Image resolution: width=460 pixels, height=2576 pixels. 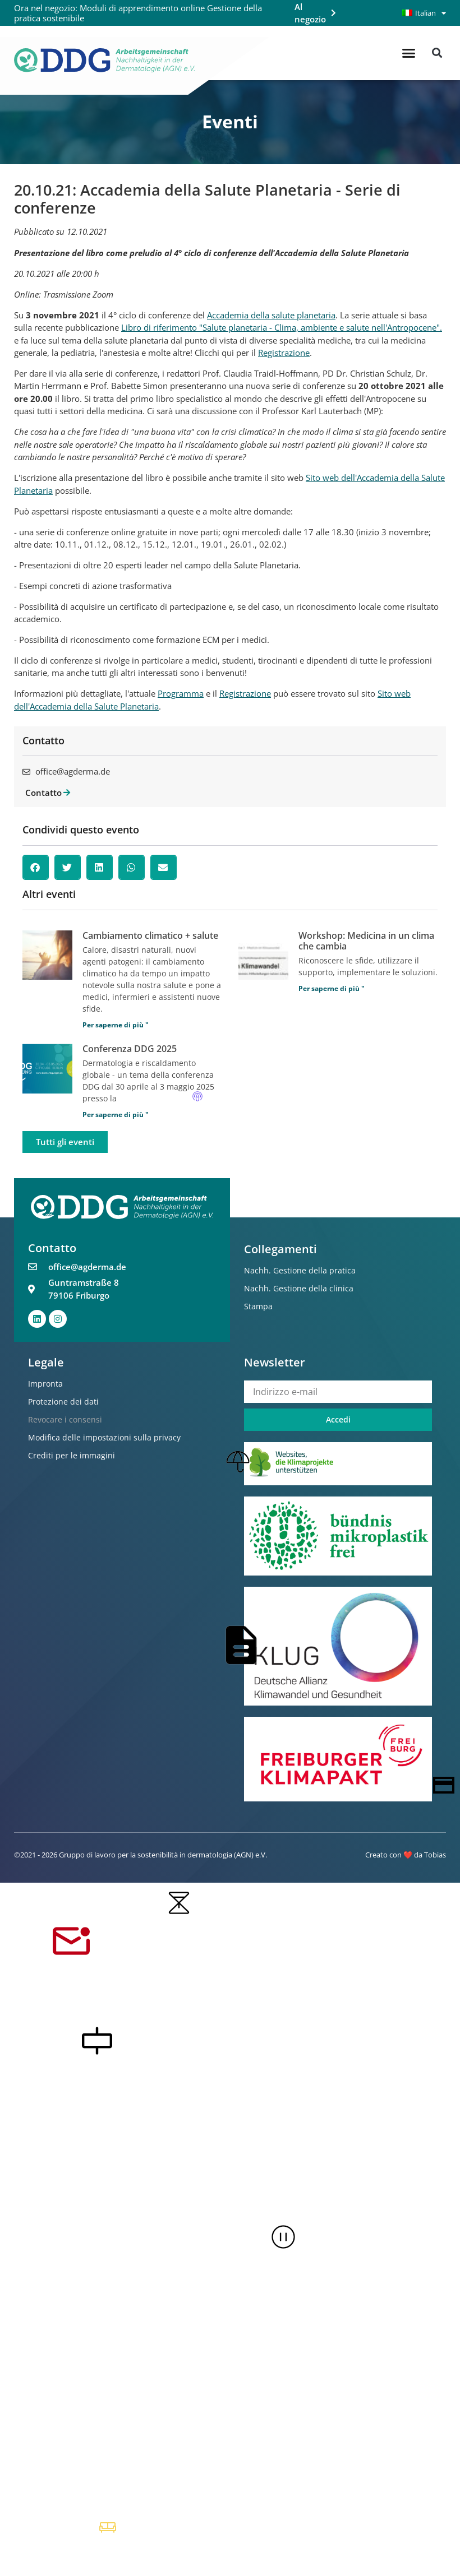 I want to click on view document details, so click(x=241, y=1645).